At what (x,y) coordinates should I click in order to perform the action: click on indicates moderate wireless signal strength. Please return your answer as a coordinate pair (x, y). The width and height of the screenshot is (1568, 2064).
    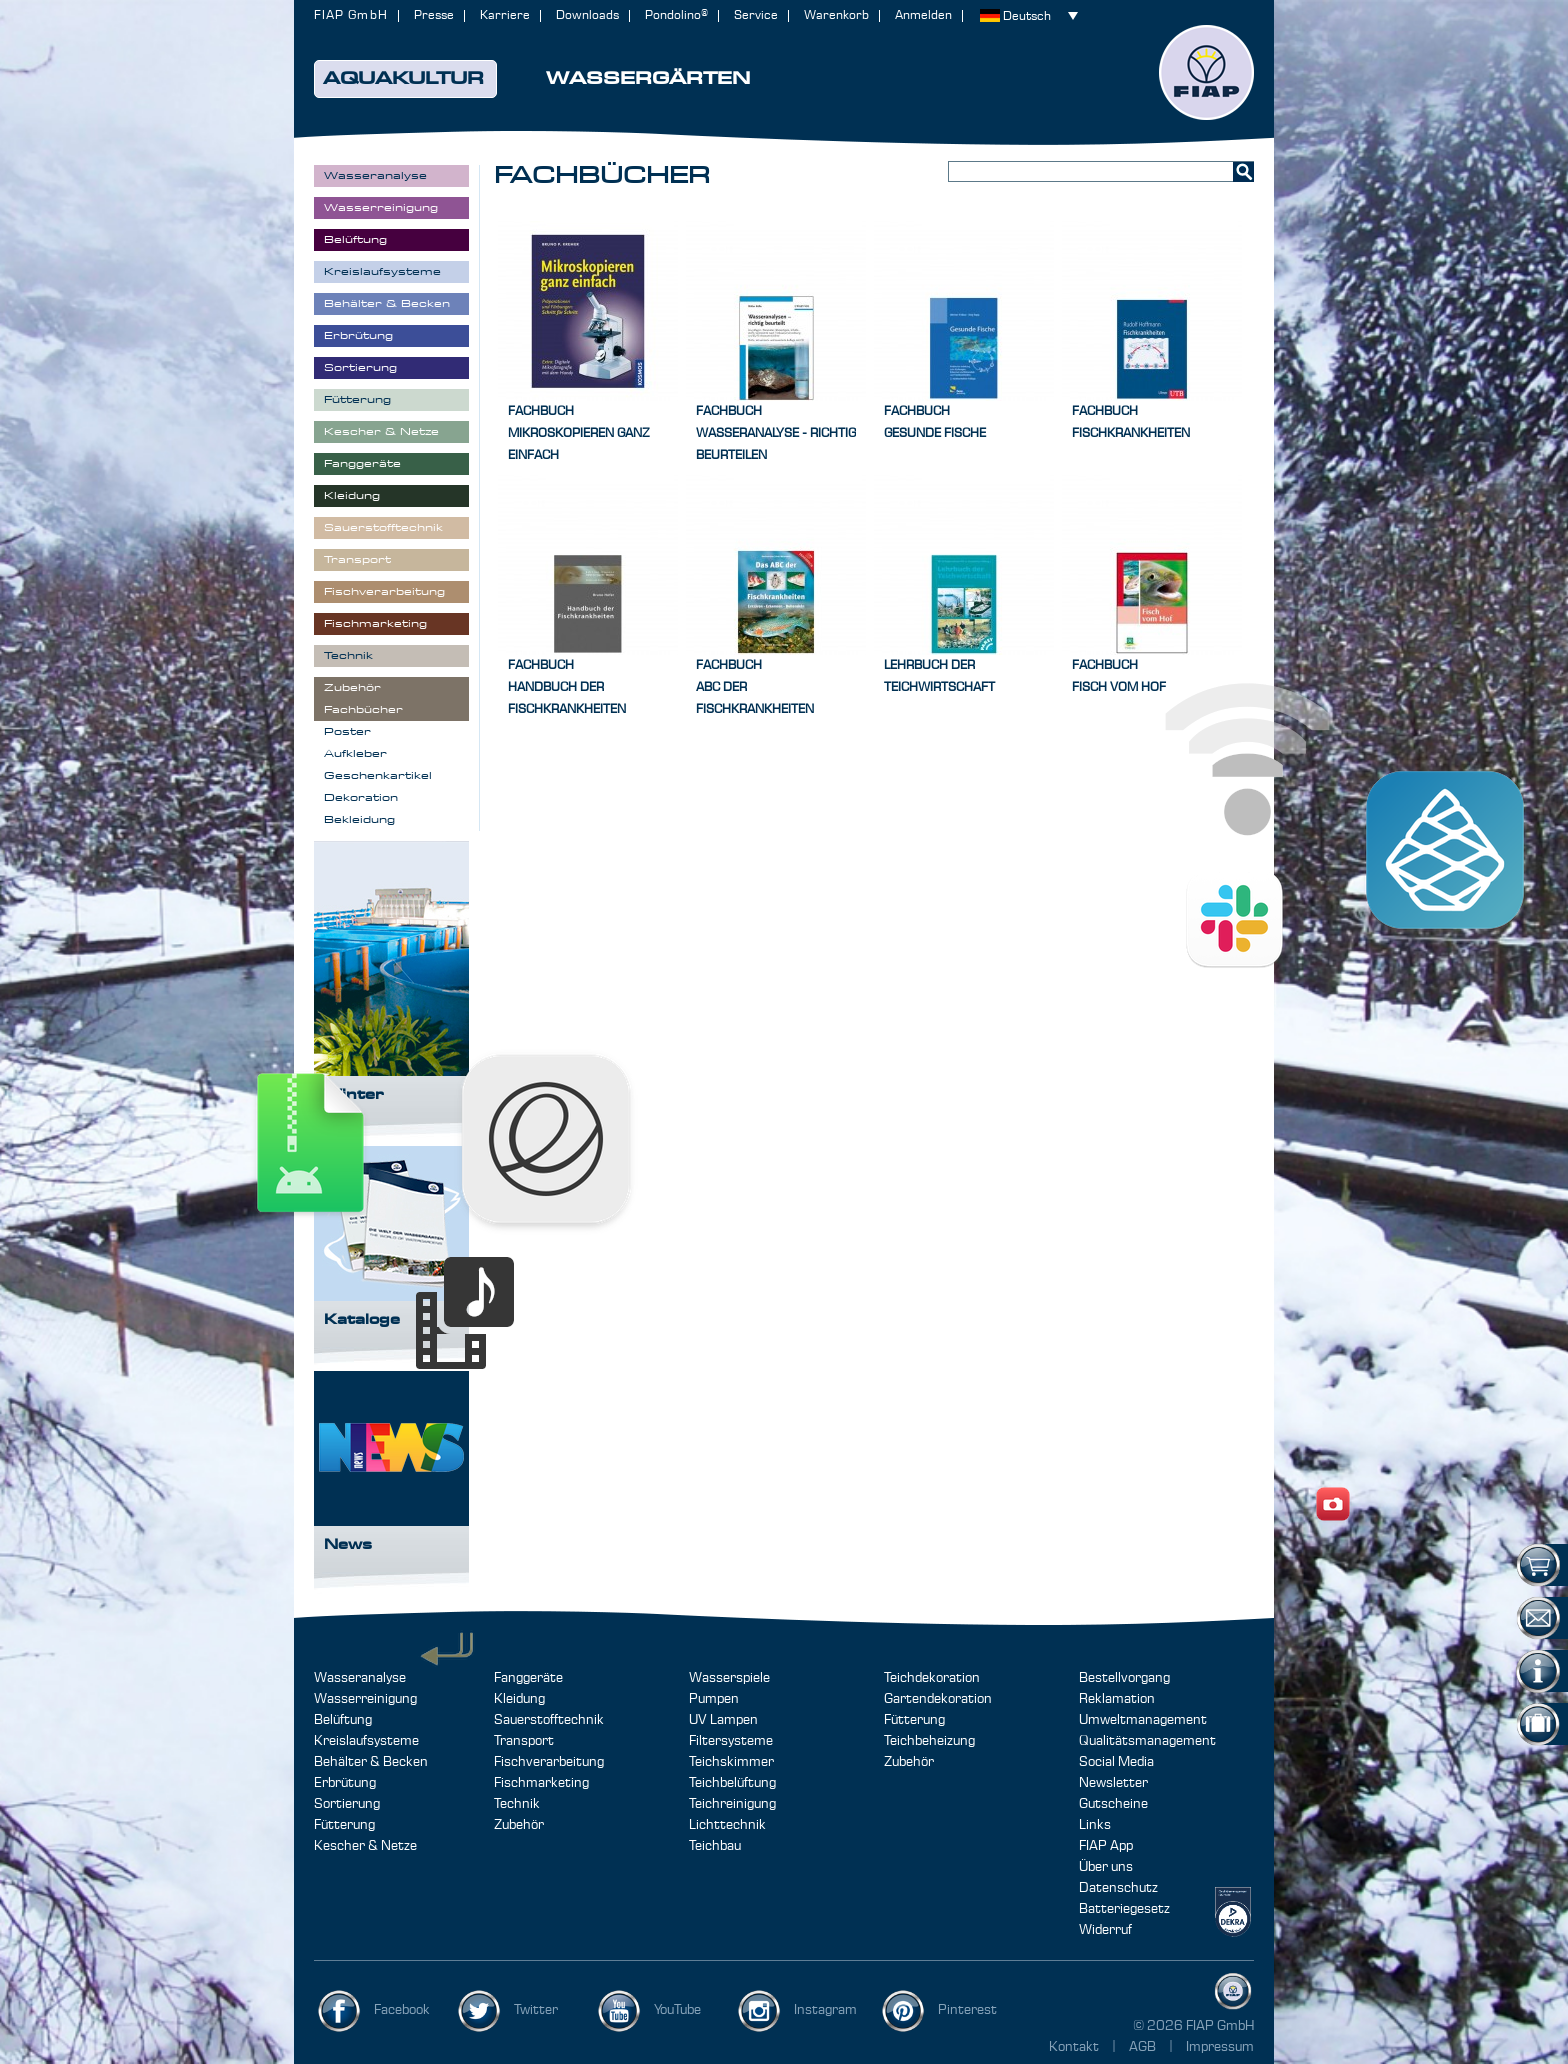
    Looking at the image, I should click on (1247, 753).